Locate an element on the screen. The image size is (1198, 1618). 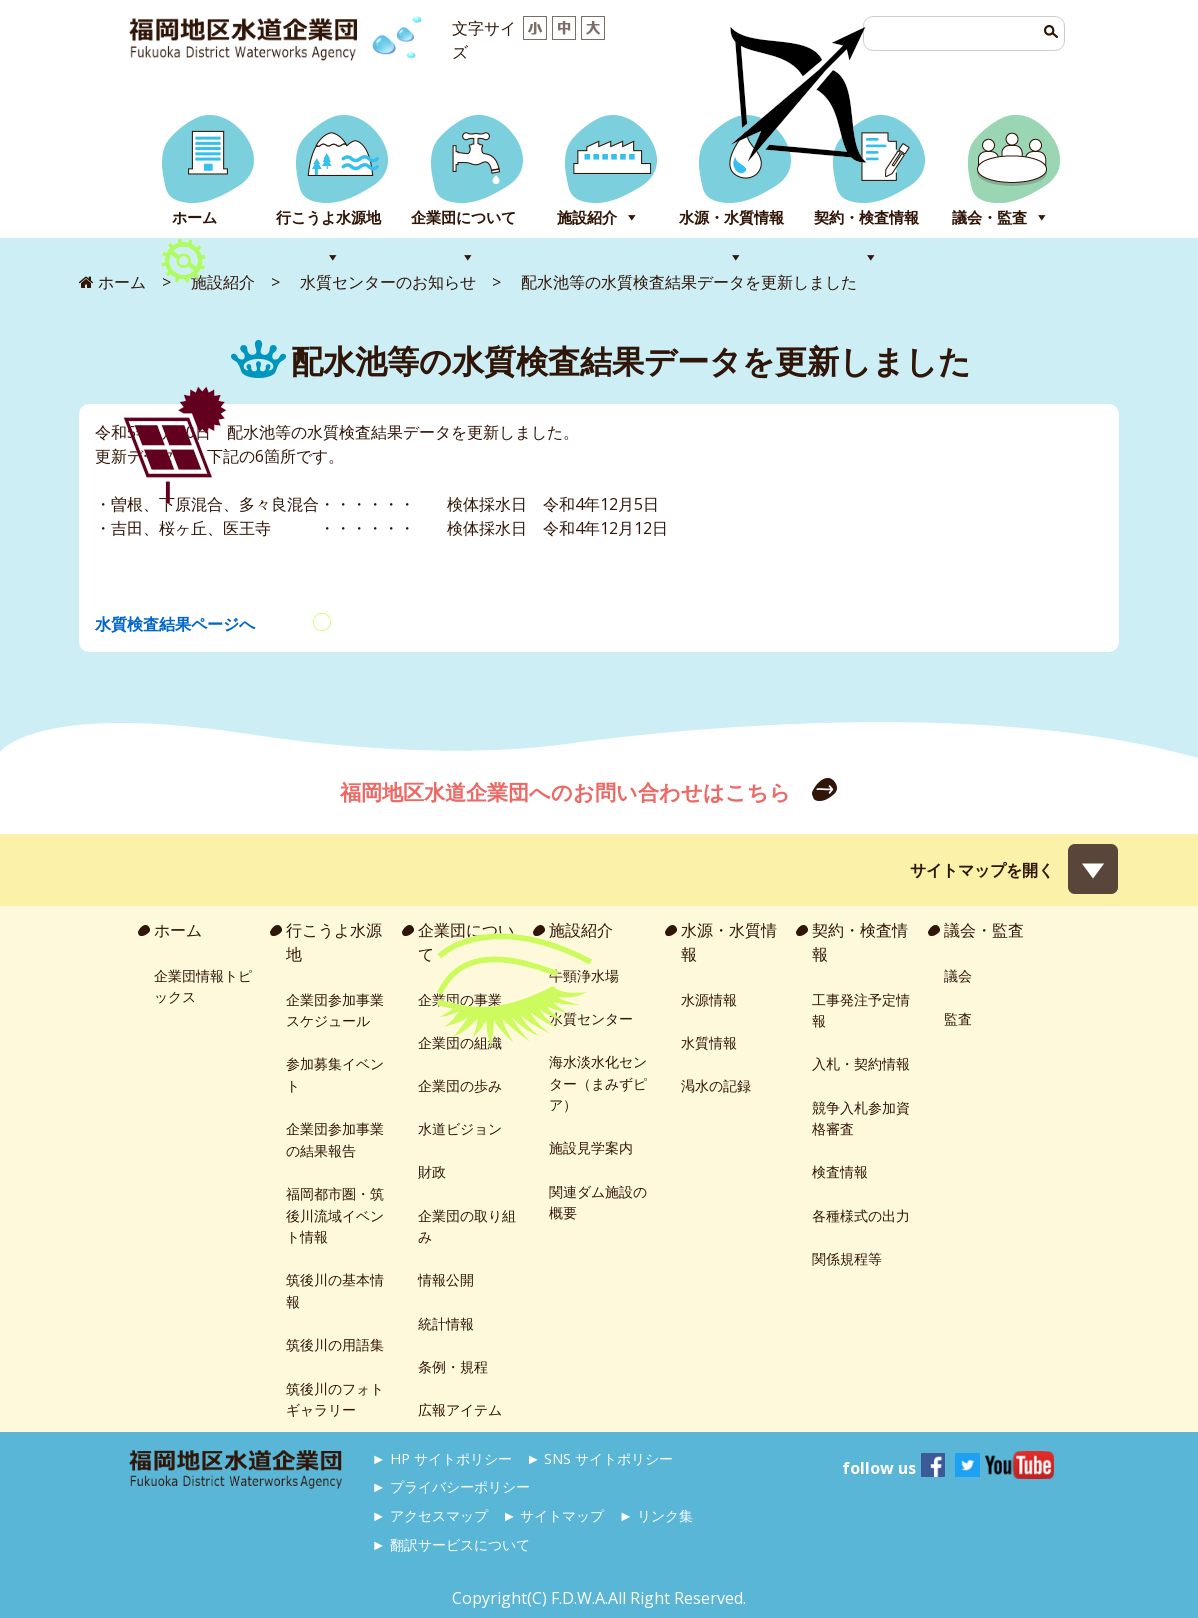
access pokémon game settings is located at coordinates (183, 260).